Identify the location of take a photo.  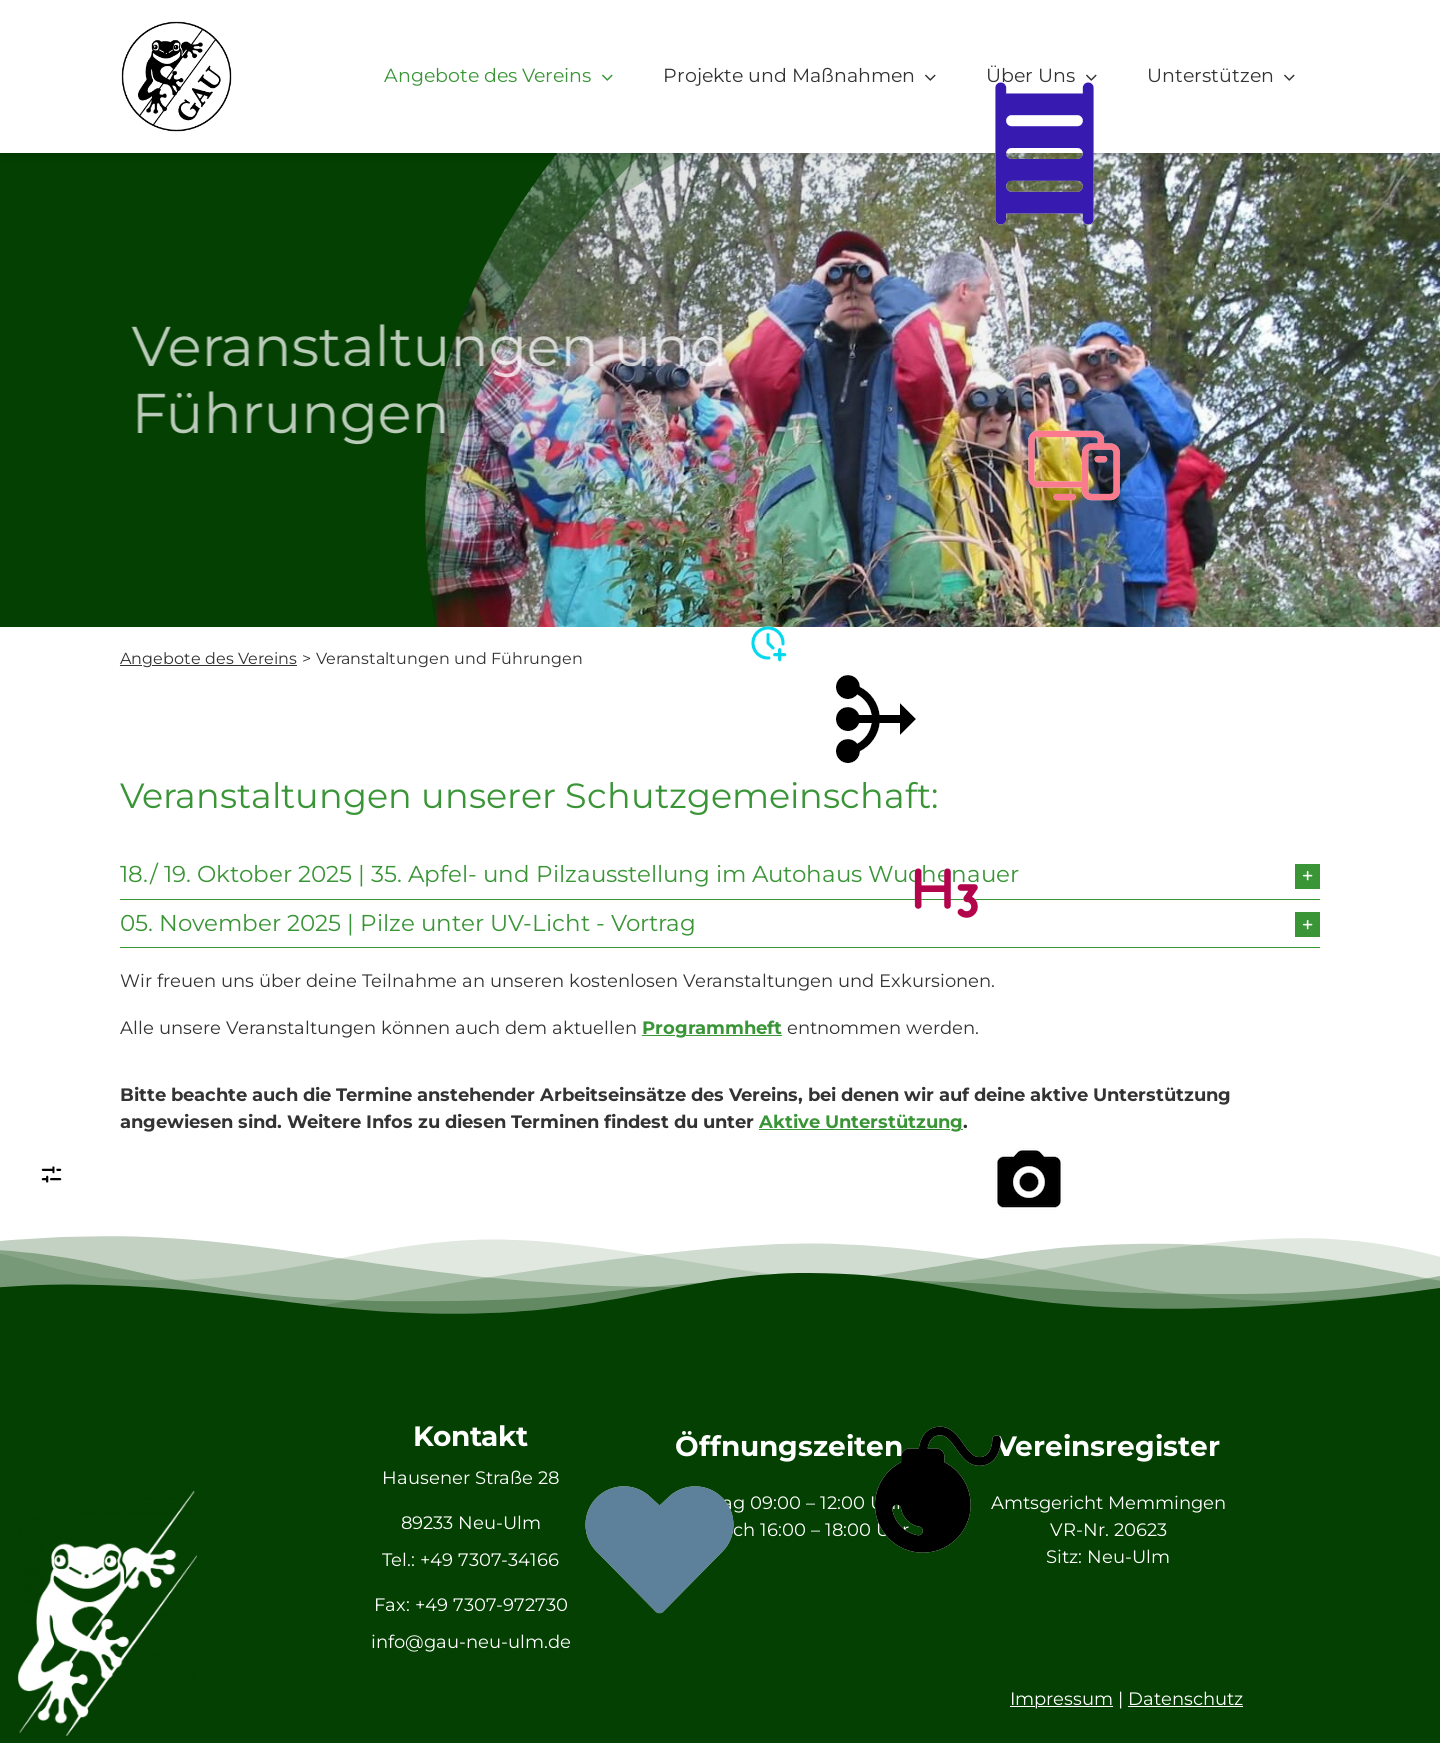
(1029, 1182).